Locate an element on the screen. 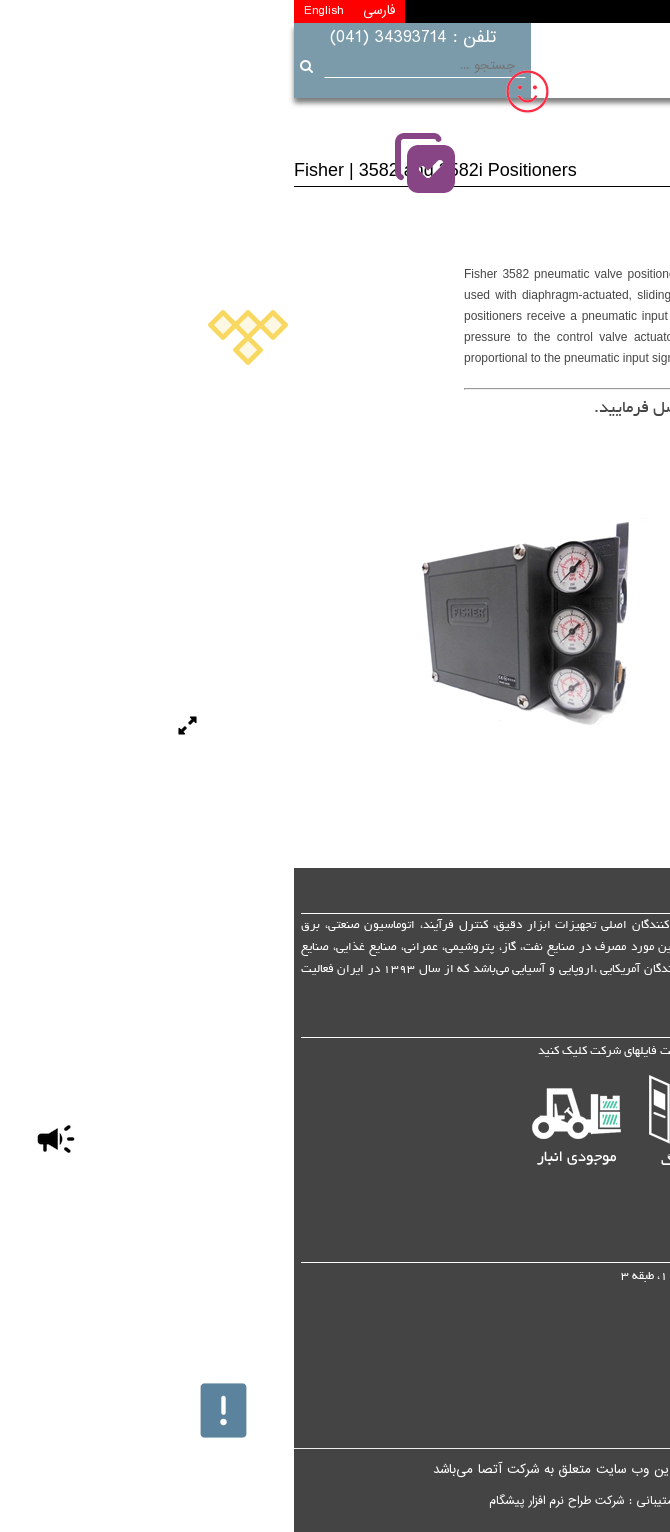 This screenshot has width=670, height=1532. content copied to clipboard successfully is located at coordinates (425, 163).